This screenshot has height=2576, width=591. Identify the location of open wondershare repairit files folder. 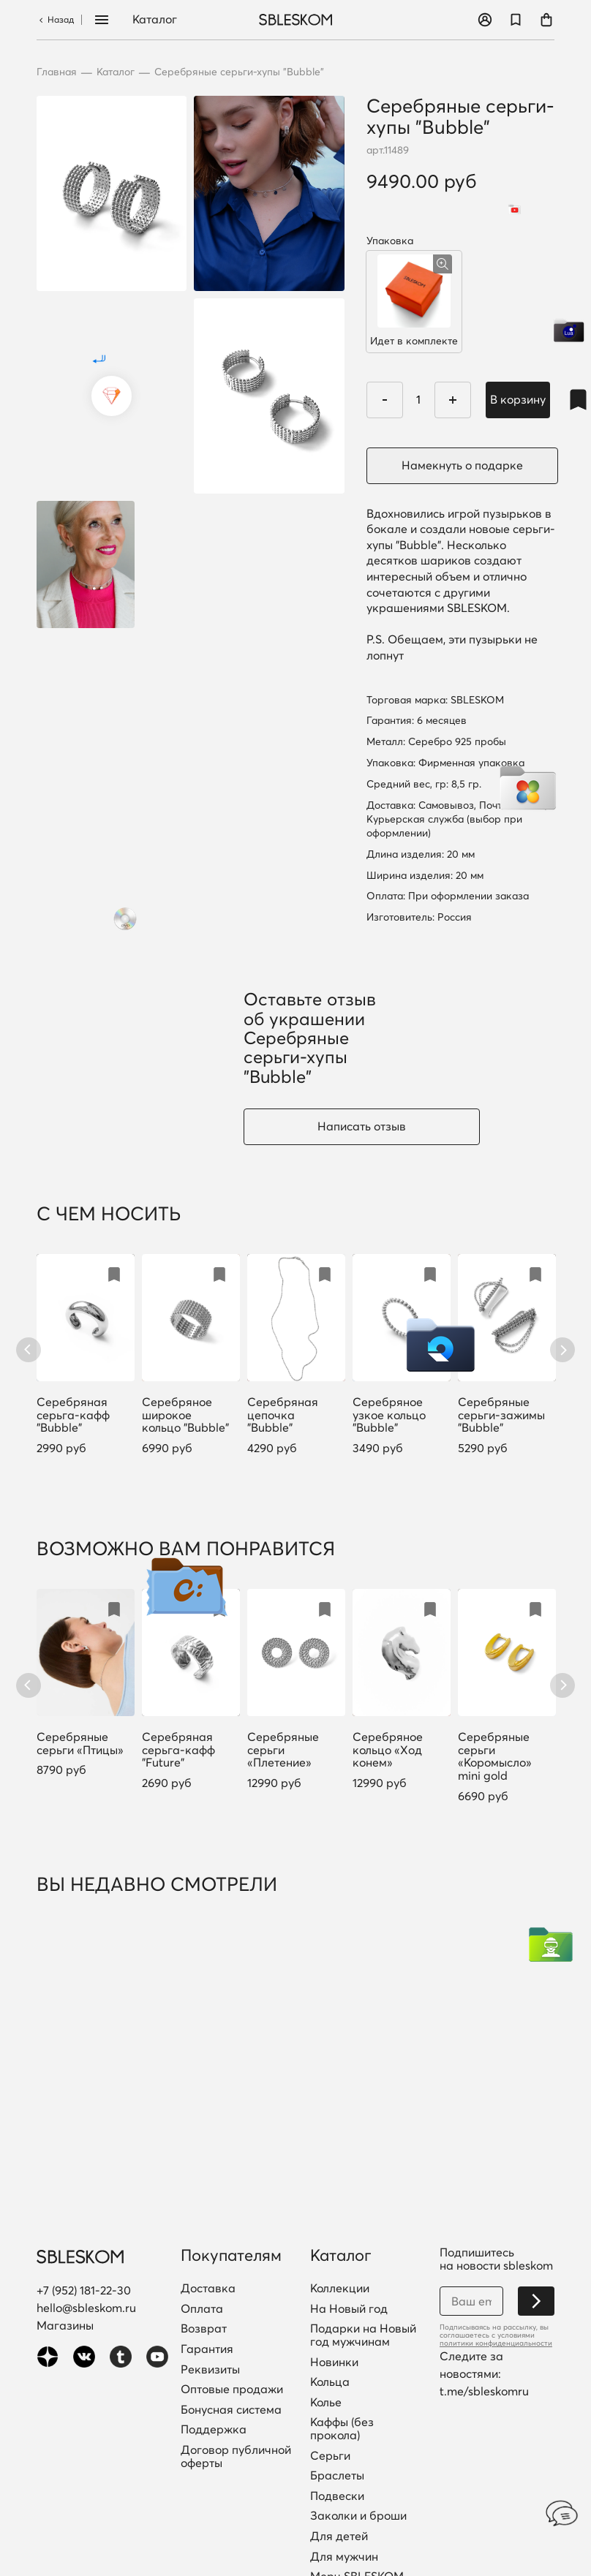
(440, 1347).